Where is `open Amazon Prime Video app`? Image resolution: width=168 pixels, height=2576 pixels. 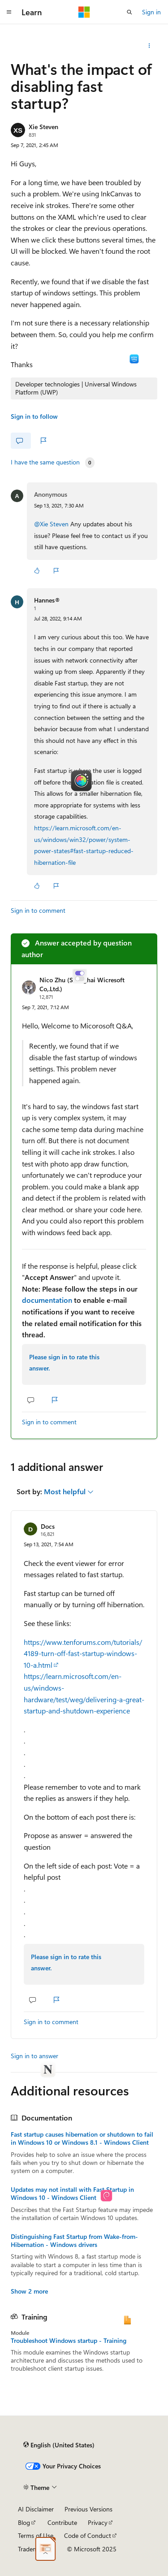 open Amazon Prime Video app is located at coordinates (134, 359).